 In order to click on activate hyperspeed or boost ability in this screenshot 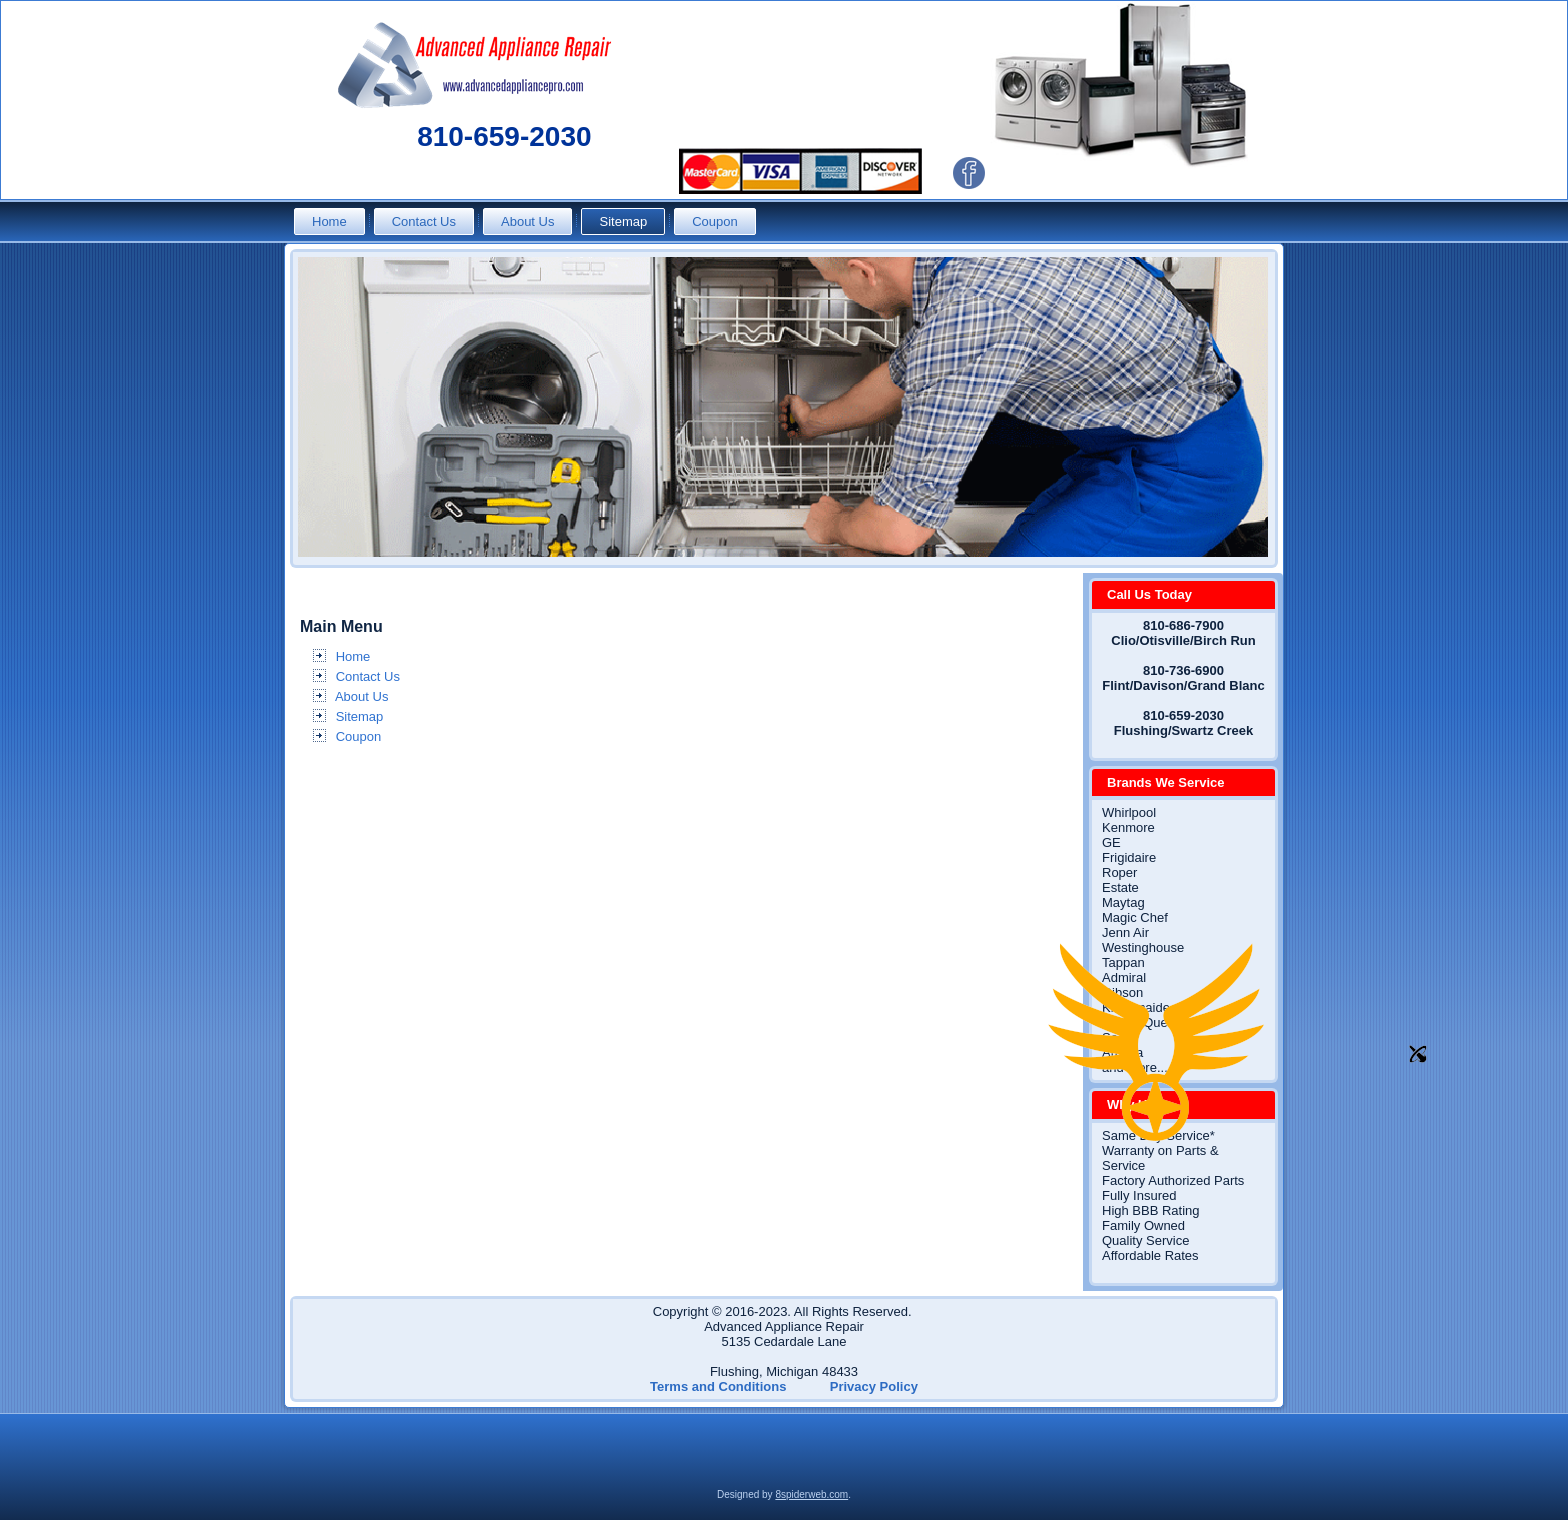, I will do `click(1418, 1054)`.